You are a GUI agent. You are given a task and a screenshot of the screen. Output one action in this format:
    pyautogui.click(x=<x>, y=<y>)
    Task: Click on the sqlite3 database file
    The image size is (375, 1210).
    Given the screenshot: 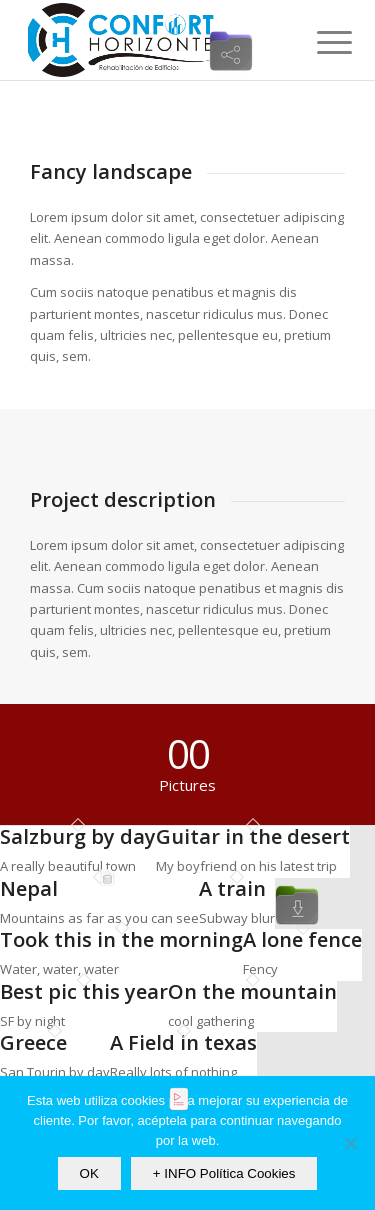 What is the action you would take?
    pyautogui.click(x=107, y=877)
    